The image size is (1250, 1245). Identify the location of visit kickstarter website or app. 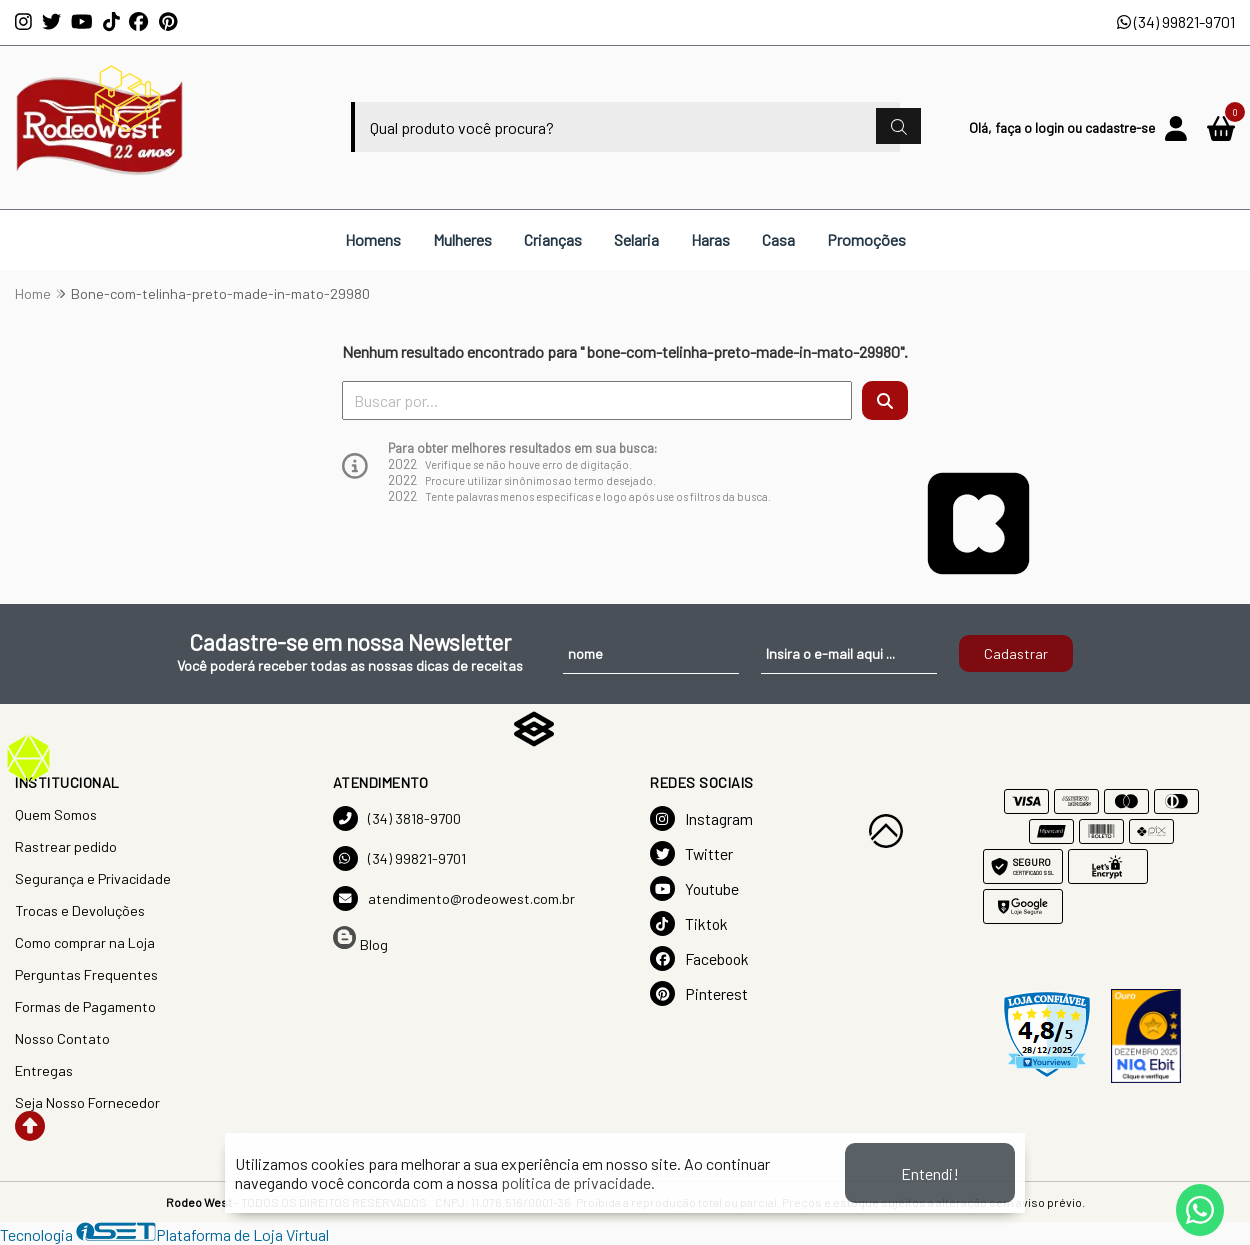
(978, 523).